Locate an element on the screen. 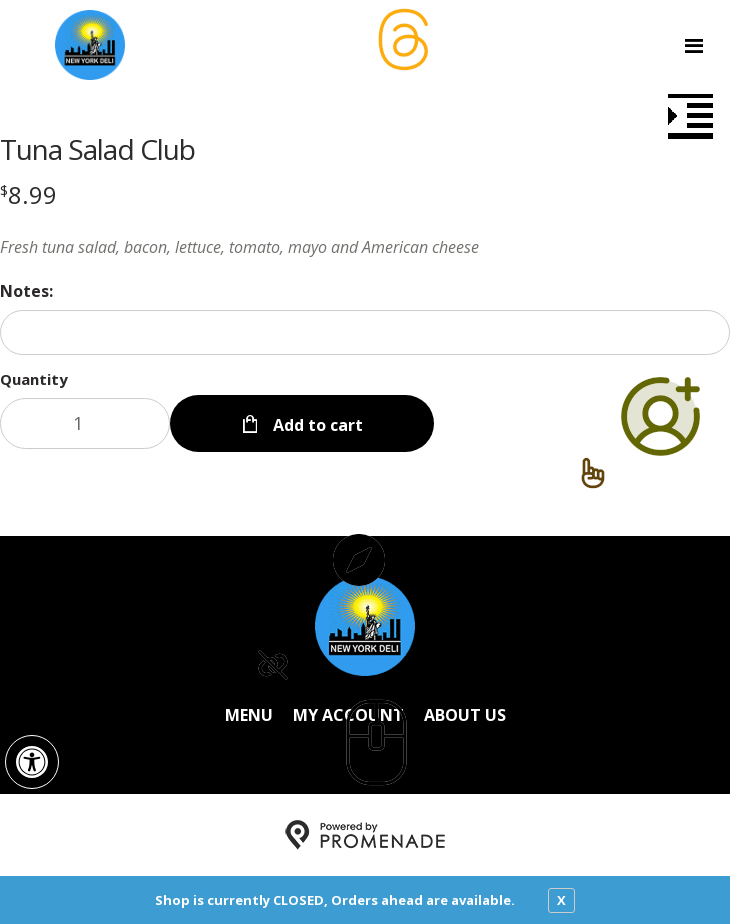  increase text indentation is located at coordinates (690, 116).